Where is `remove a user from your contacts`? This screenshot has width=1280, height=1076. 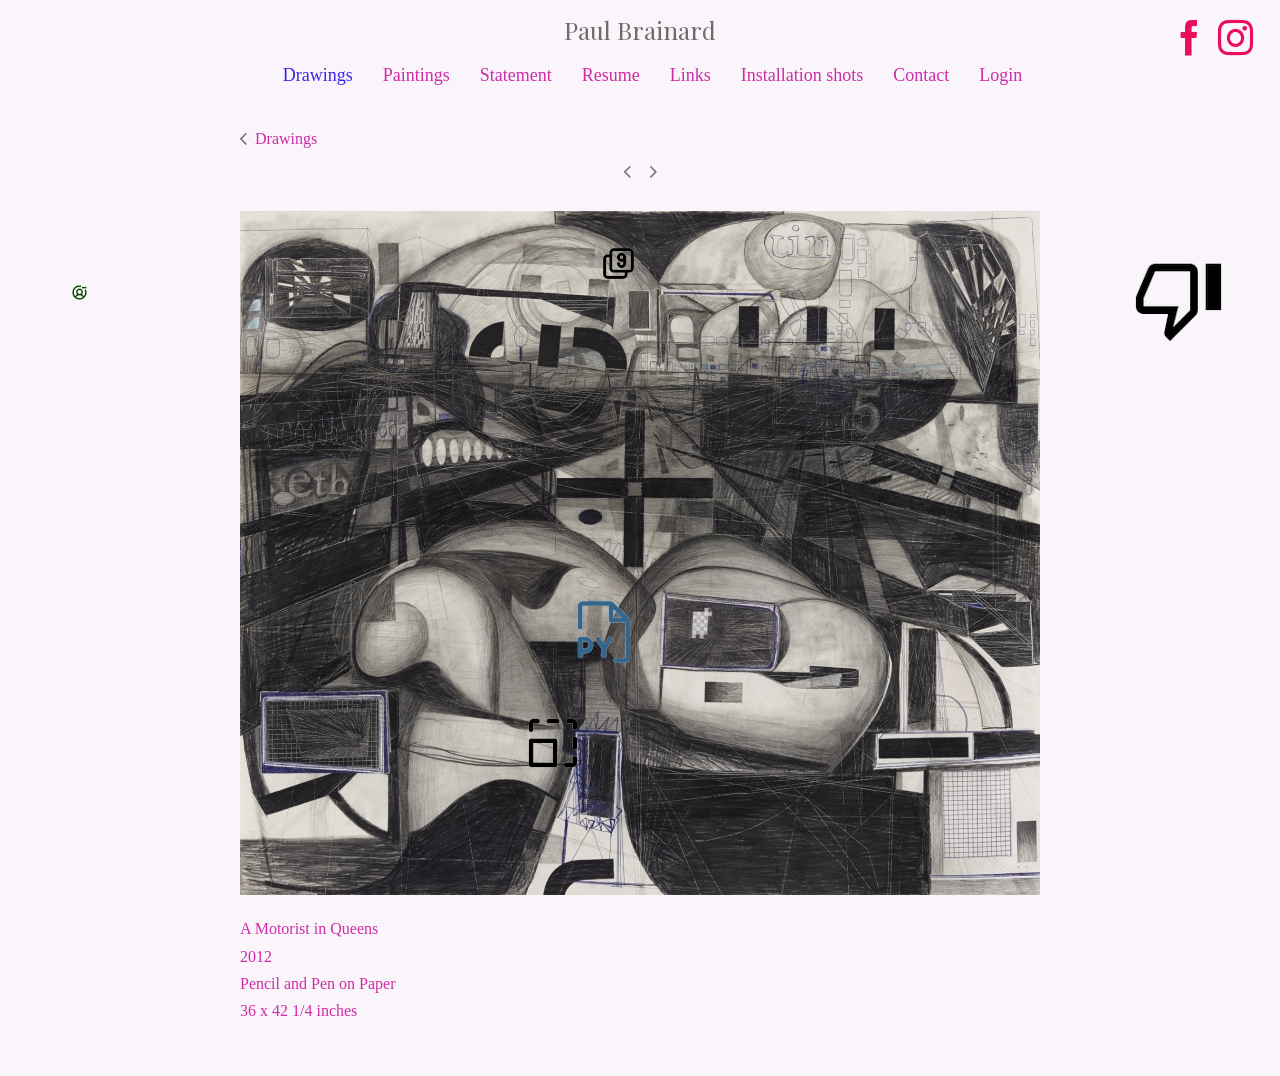
remove a user from your contacts is located at coordinates (79, 292).